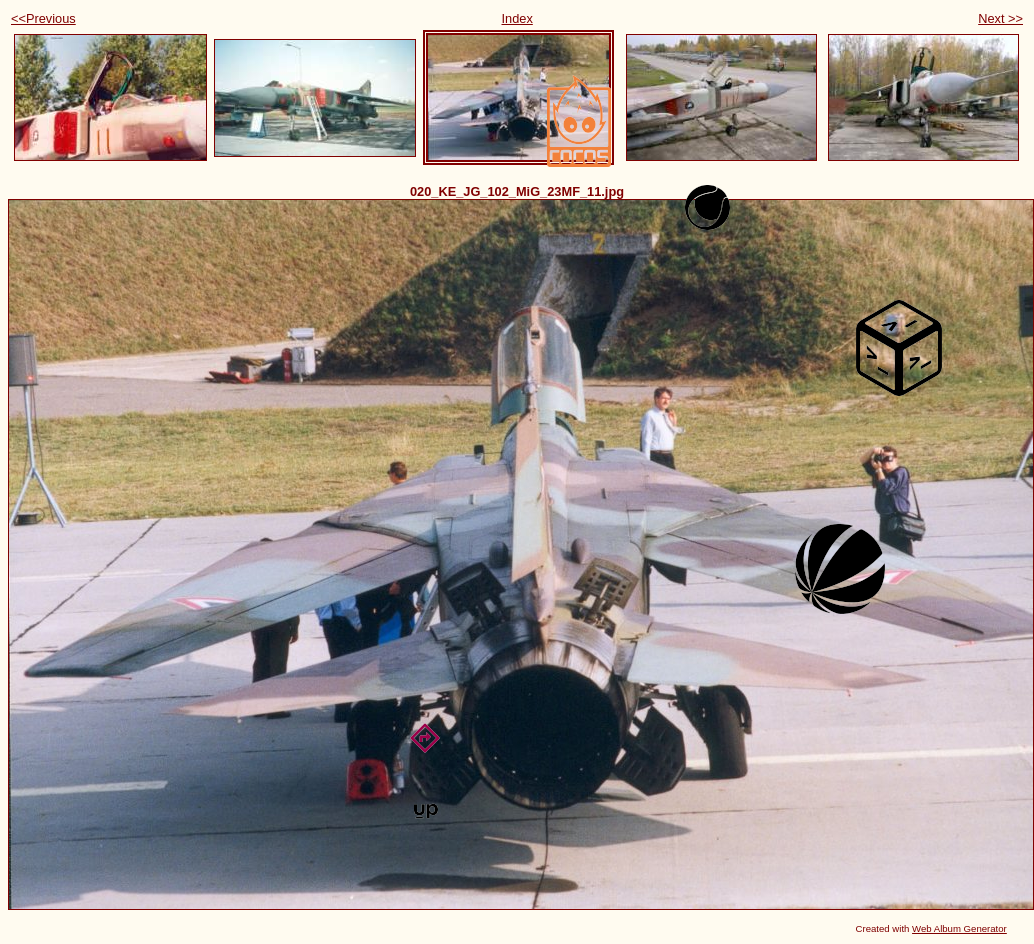 This screenshot has width=1034, height=944. What do you see at coordinates (707, 207) in the screenshot?
I see `open Cinema 4D application` at bounding box center [707, 207].